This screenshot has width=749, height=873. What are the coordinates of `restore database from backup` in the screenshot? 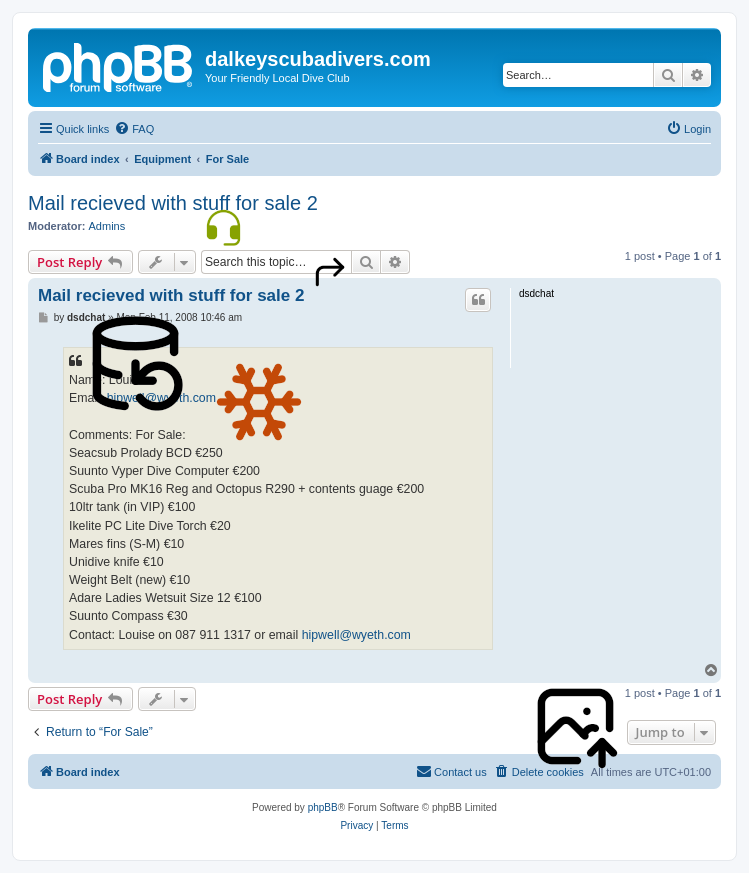 It's located at (135, 363).